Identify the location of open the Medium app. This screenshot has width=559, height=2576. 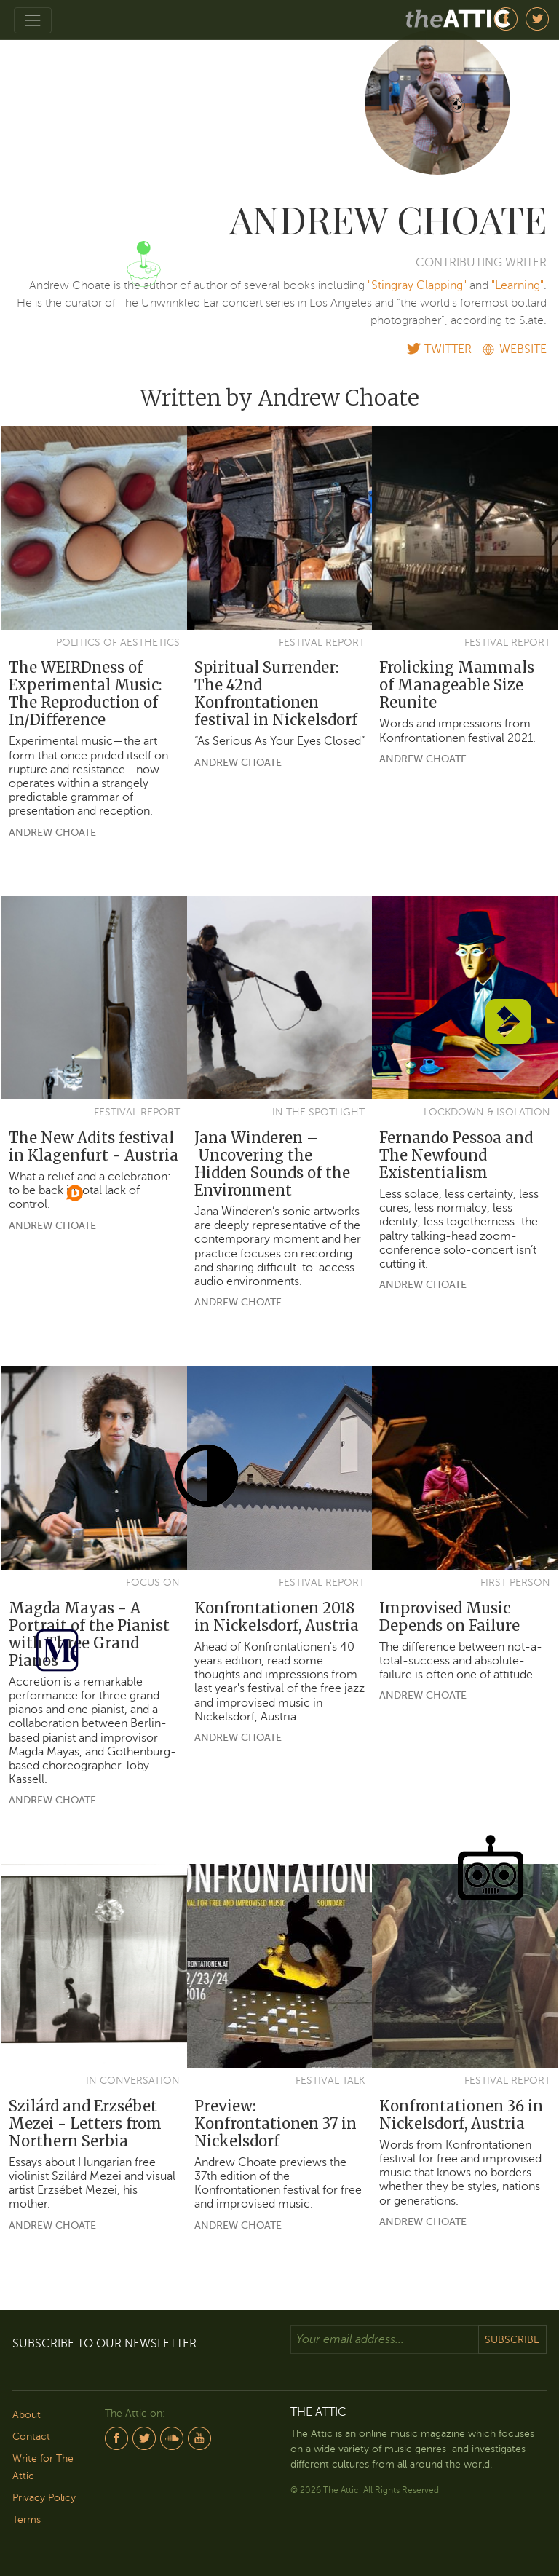
(57, 1650).